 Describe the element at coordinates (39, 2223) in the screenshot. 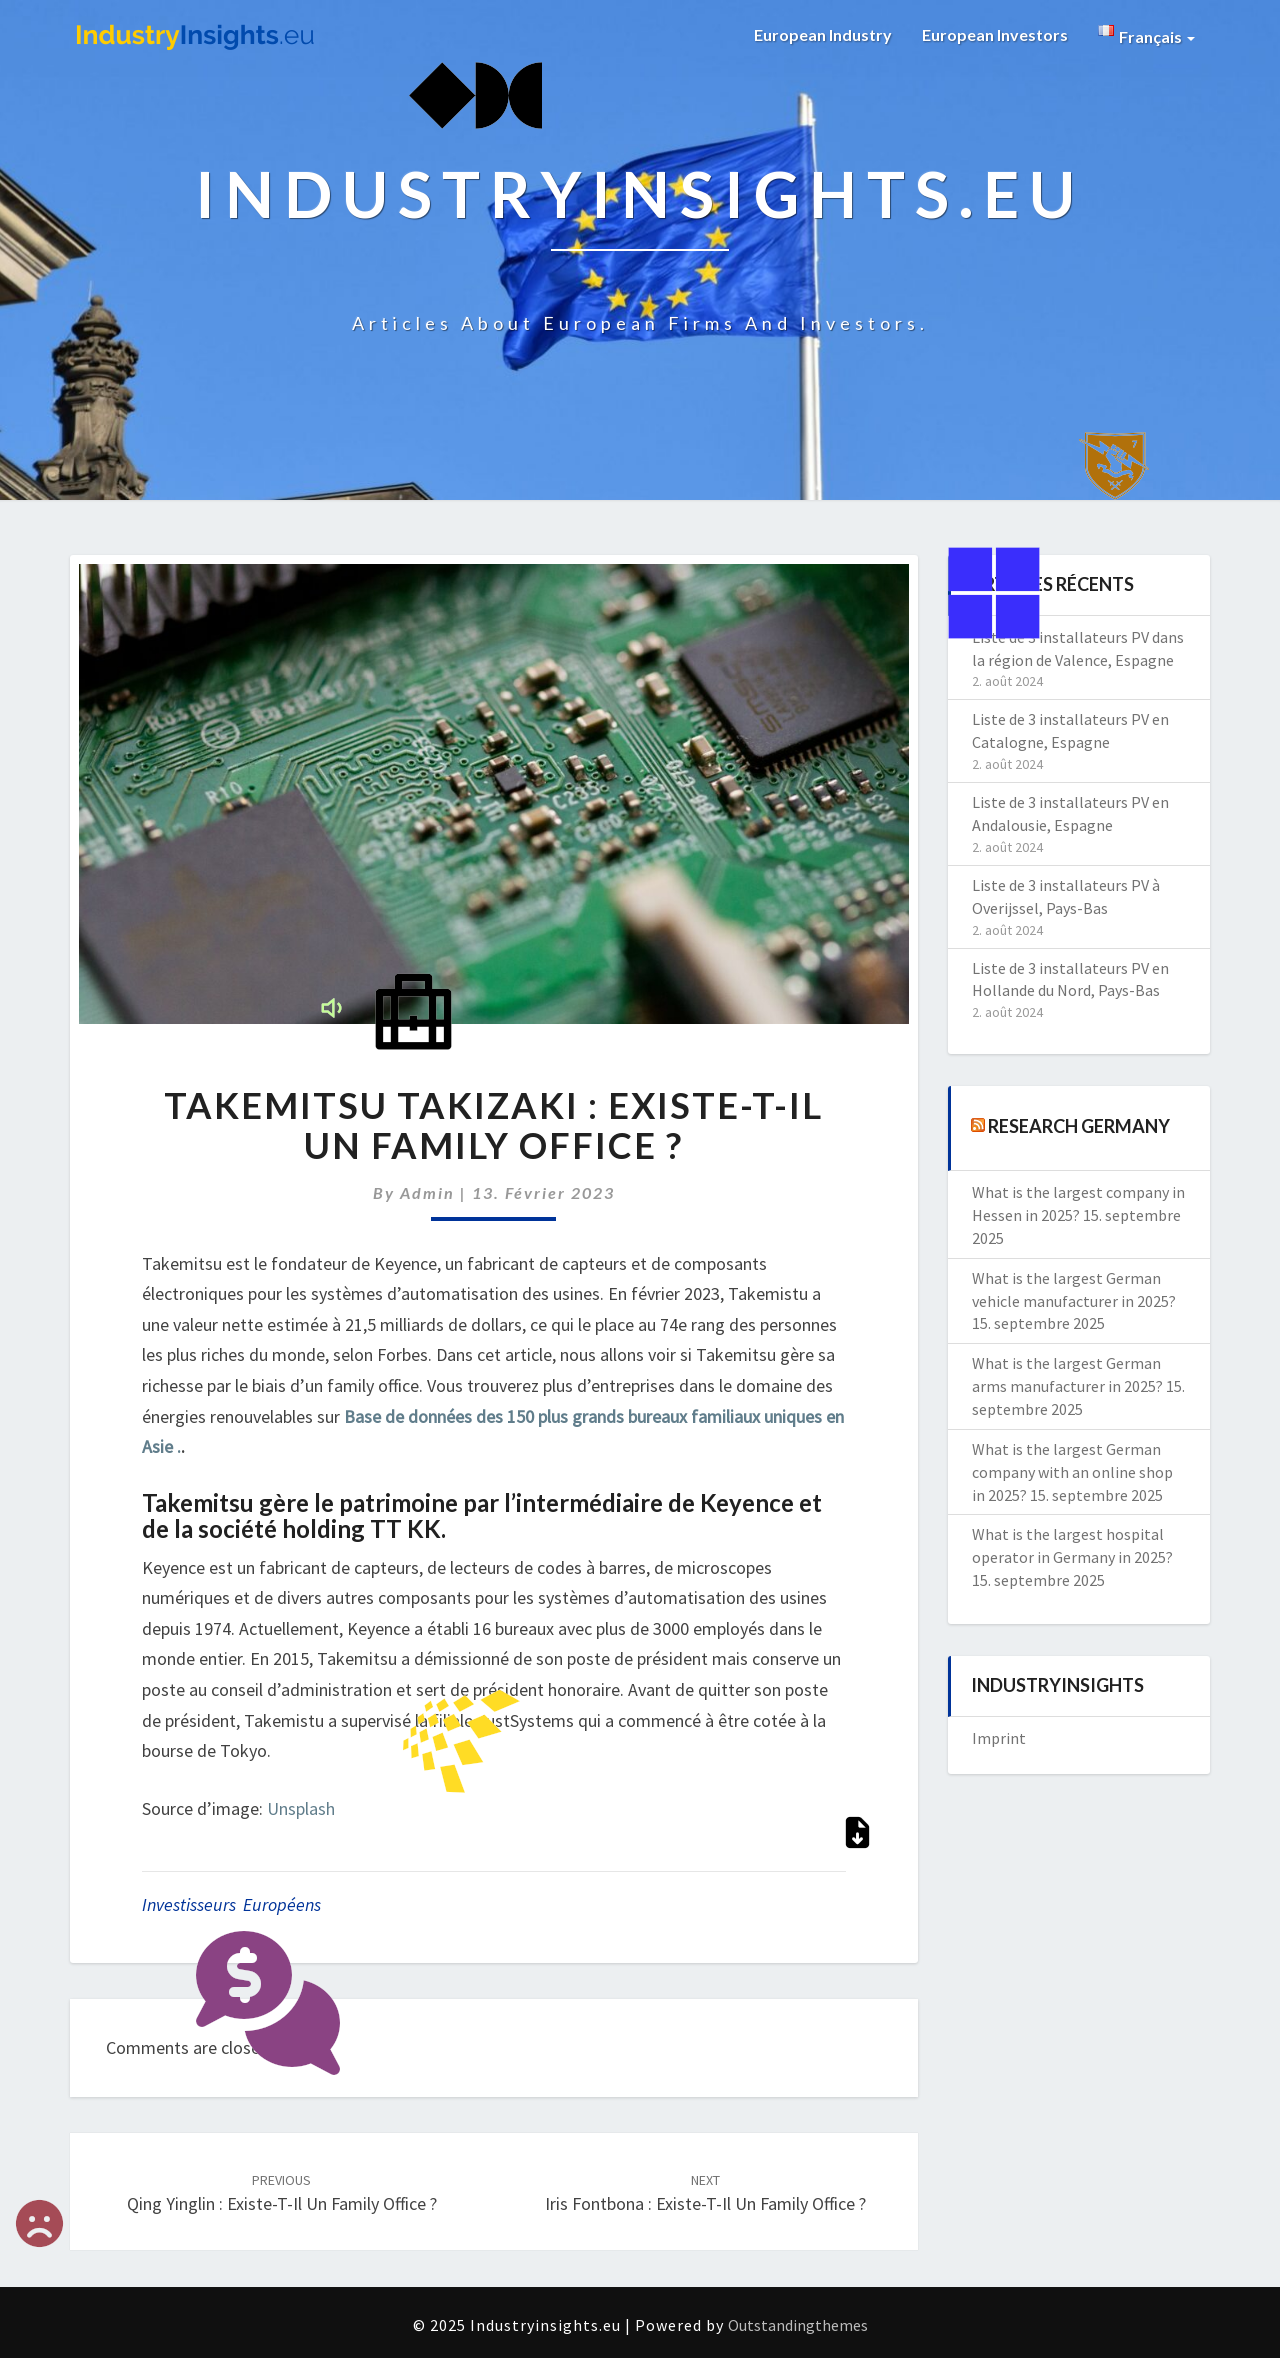

I see `submit negative feedback or rating` at that location.